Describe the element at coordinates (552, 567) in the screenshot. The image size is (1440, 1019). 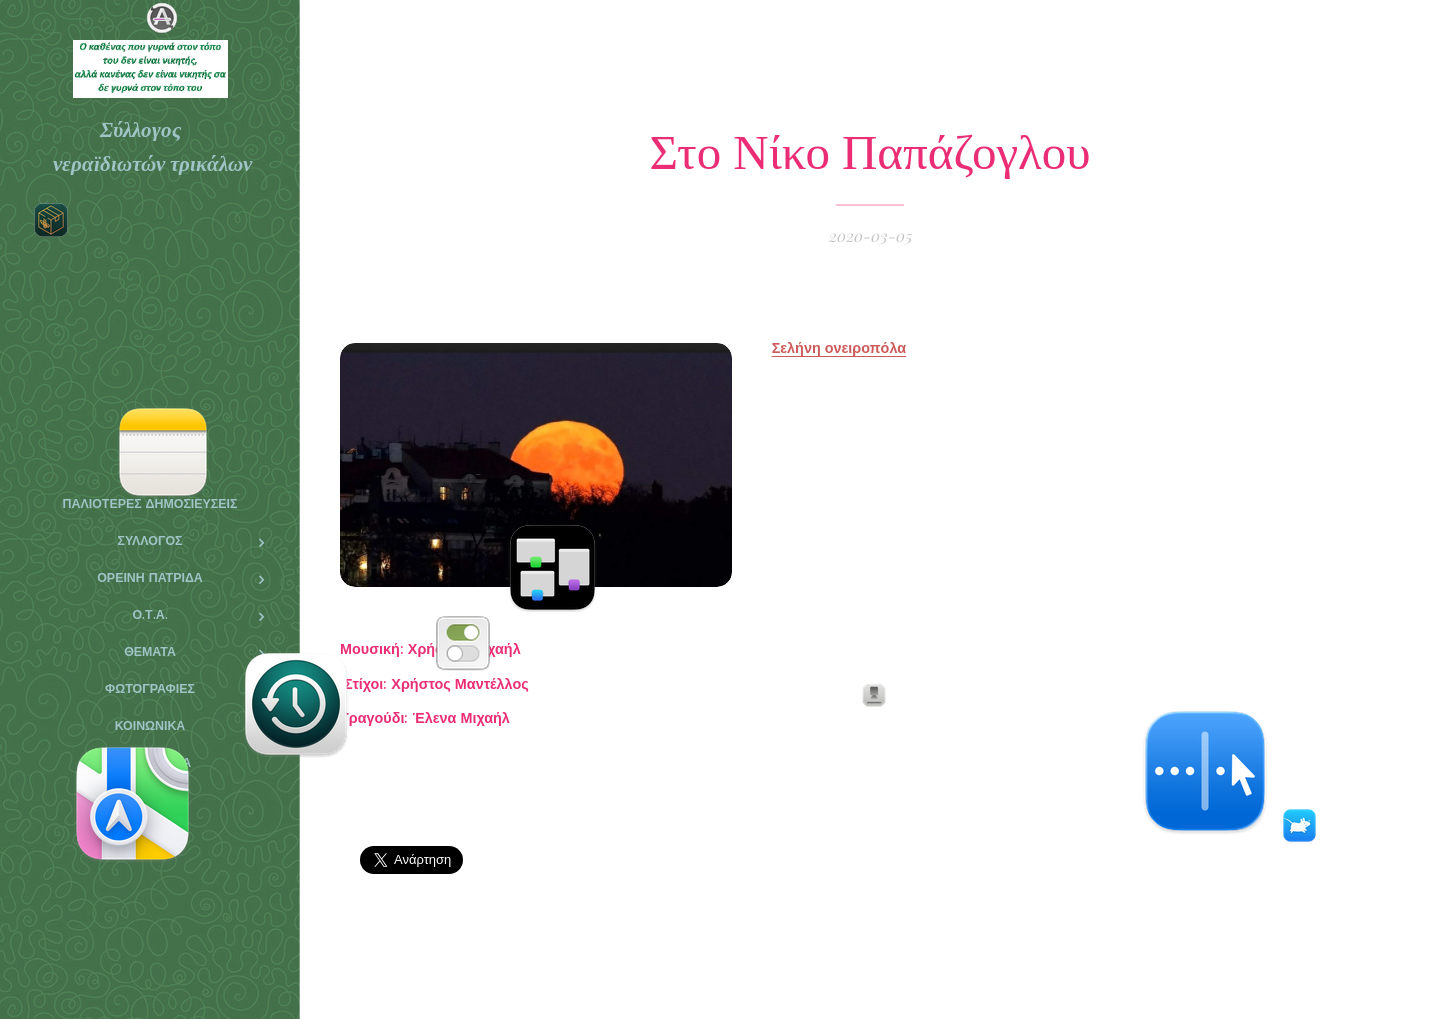
I see `open mission control to view all windows and desktops` at that location.